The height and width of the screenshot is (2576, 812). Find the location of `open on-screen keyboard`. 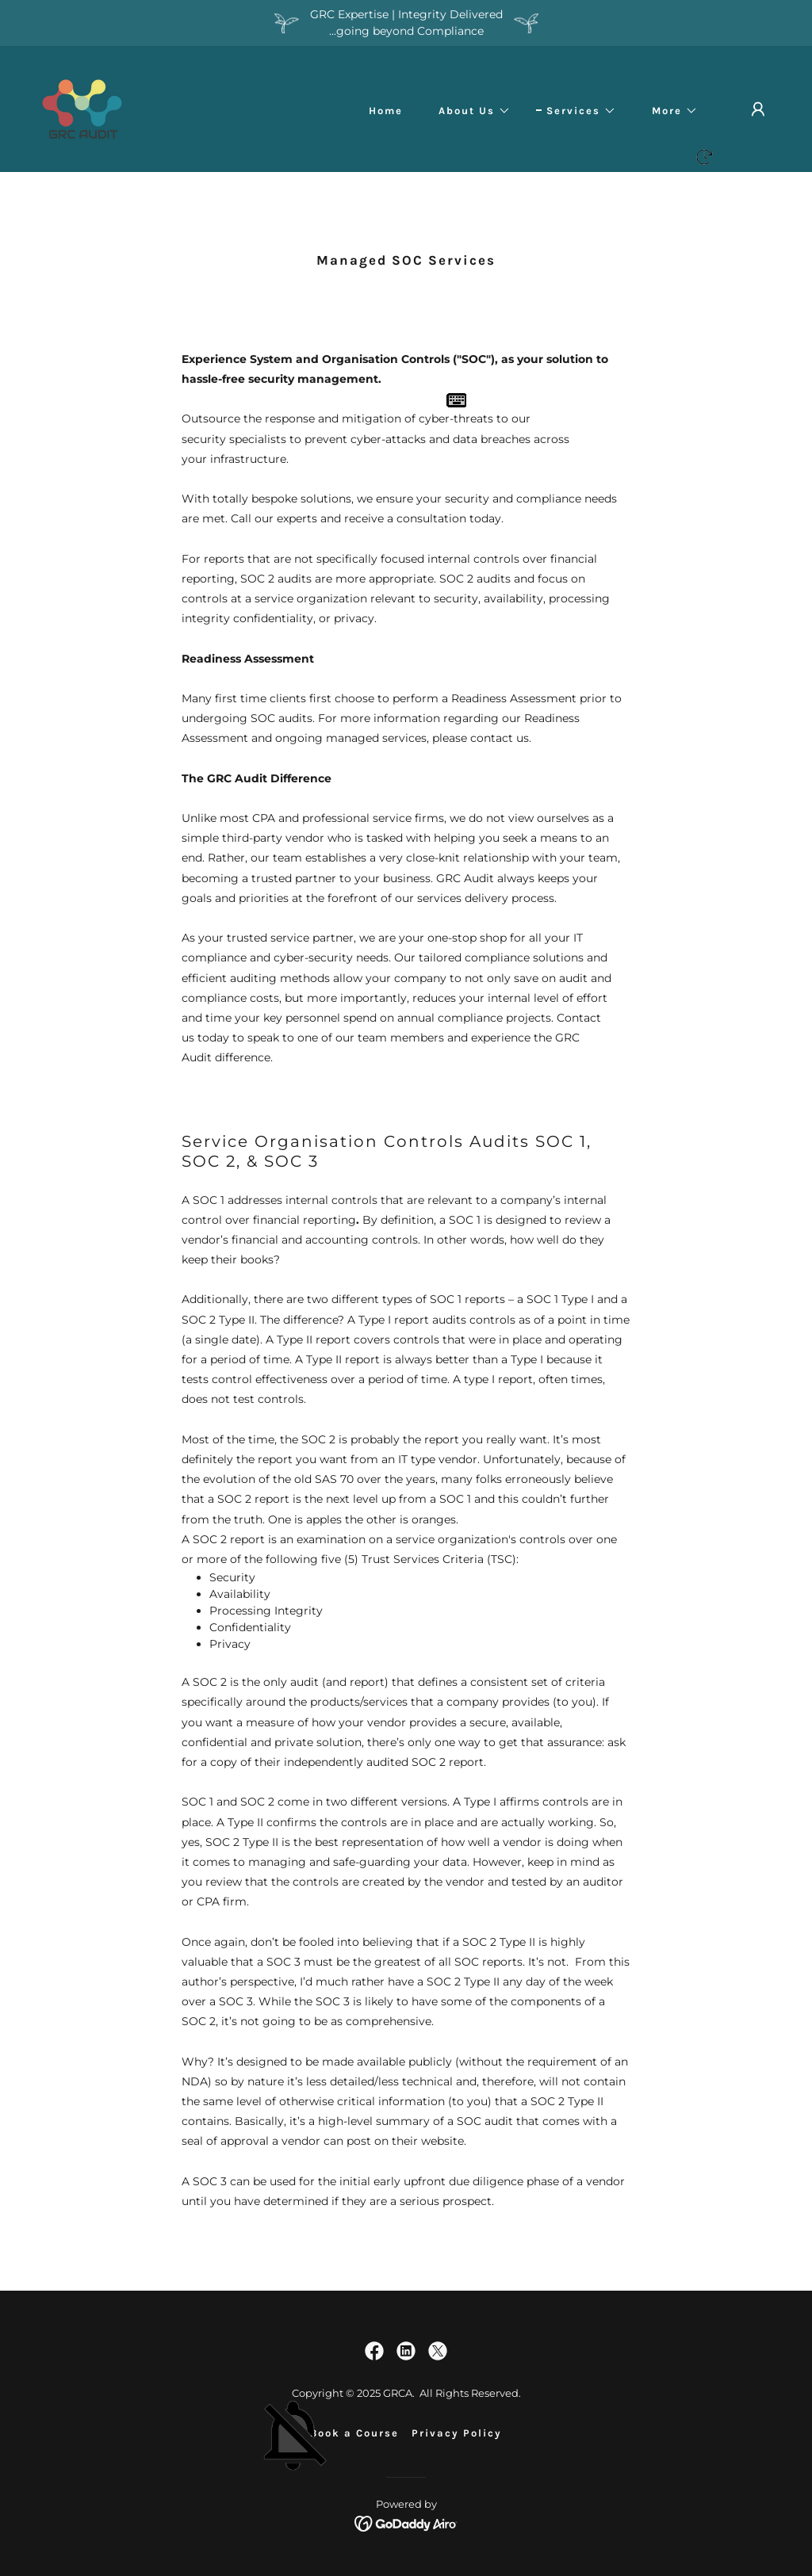

open on-screen keyboard is located at coordinates (457, 400).